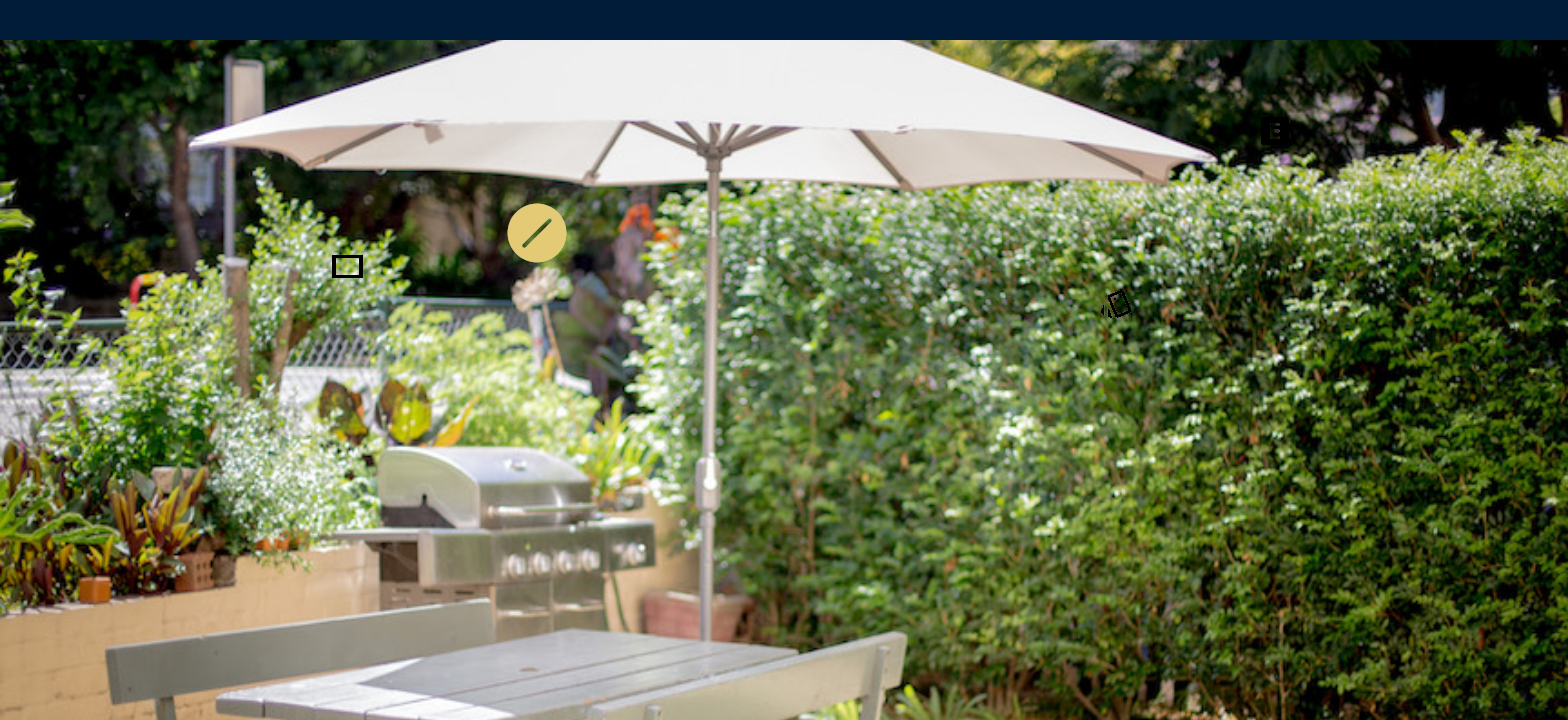 This screenshot has height=720, width=1568. I want to click on indicates explicit content warning, so click(1275, 131).